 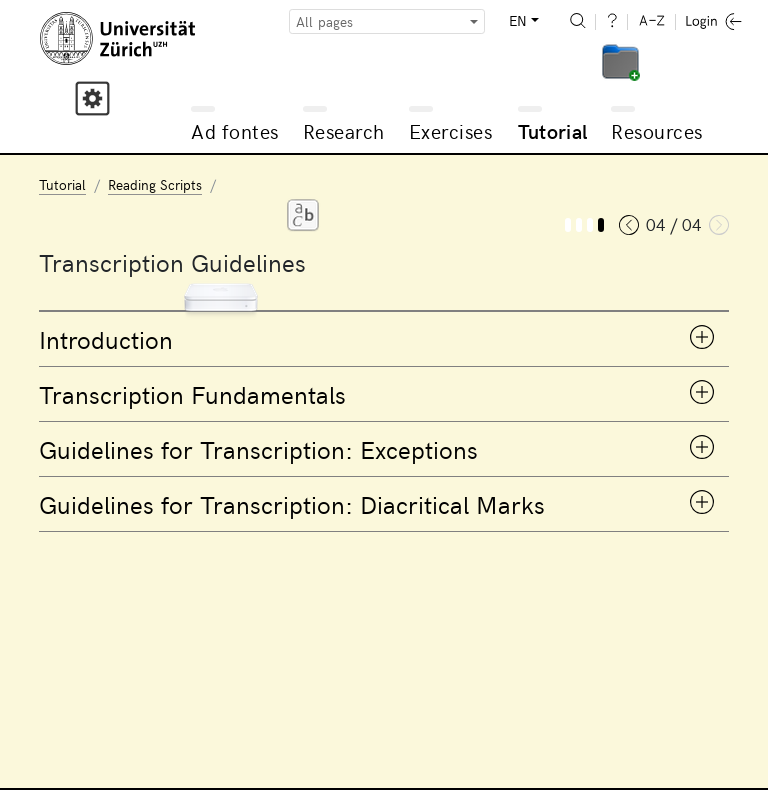 What do you see at coordinates (221, 291) in the screenshot?
I see `access airport extreme router settings` at bounding box center [221, 291].